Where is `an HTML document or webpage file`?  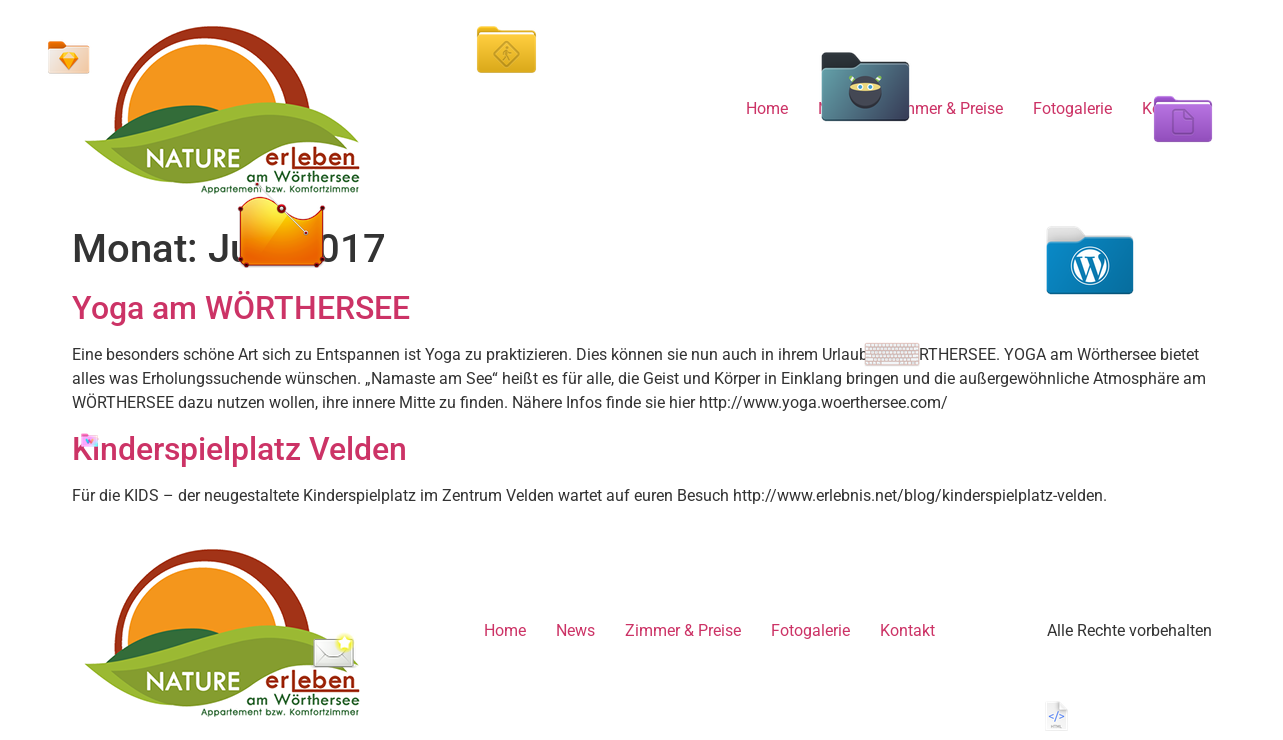
an HTML document or webpage file is located at coordinates (1056, 716).